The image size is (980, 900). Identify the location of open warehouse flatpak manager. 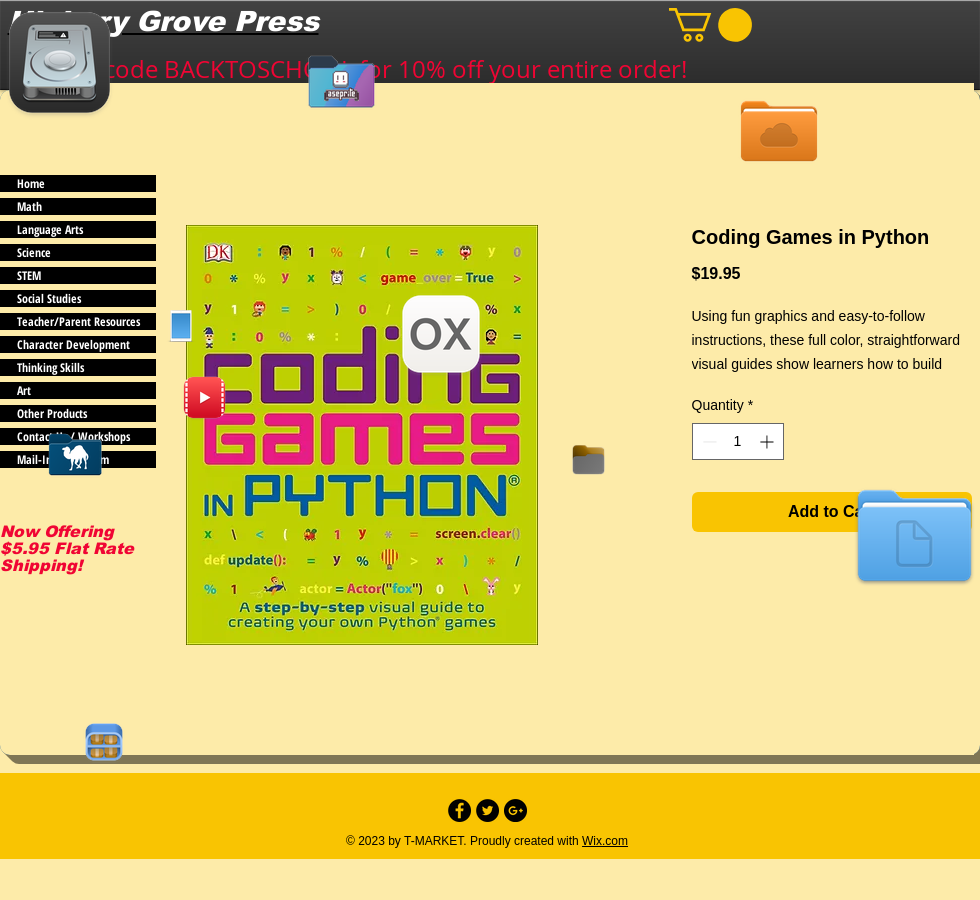
(104, 742).